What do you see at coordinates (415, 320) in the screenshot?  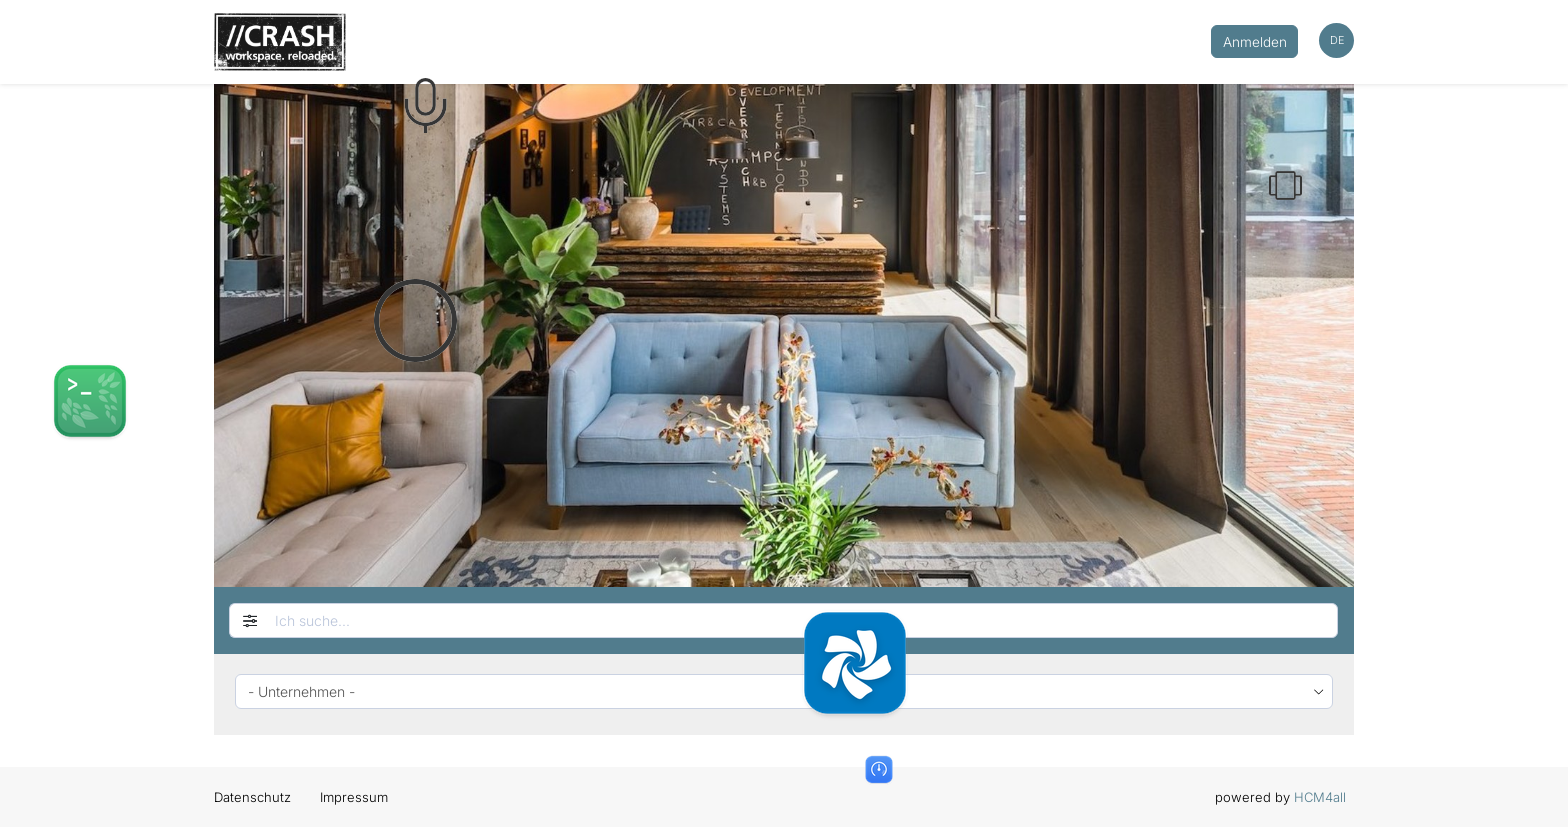 I see `indicates fullwidth input mode is active` at bounding box center [415, 320].